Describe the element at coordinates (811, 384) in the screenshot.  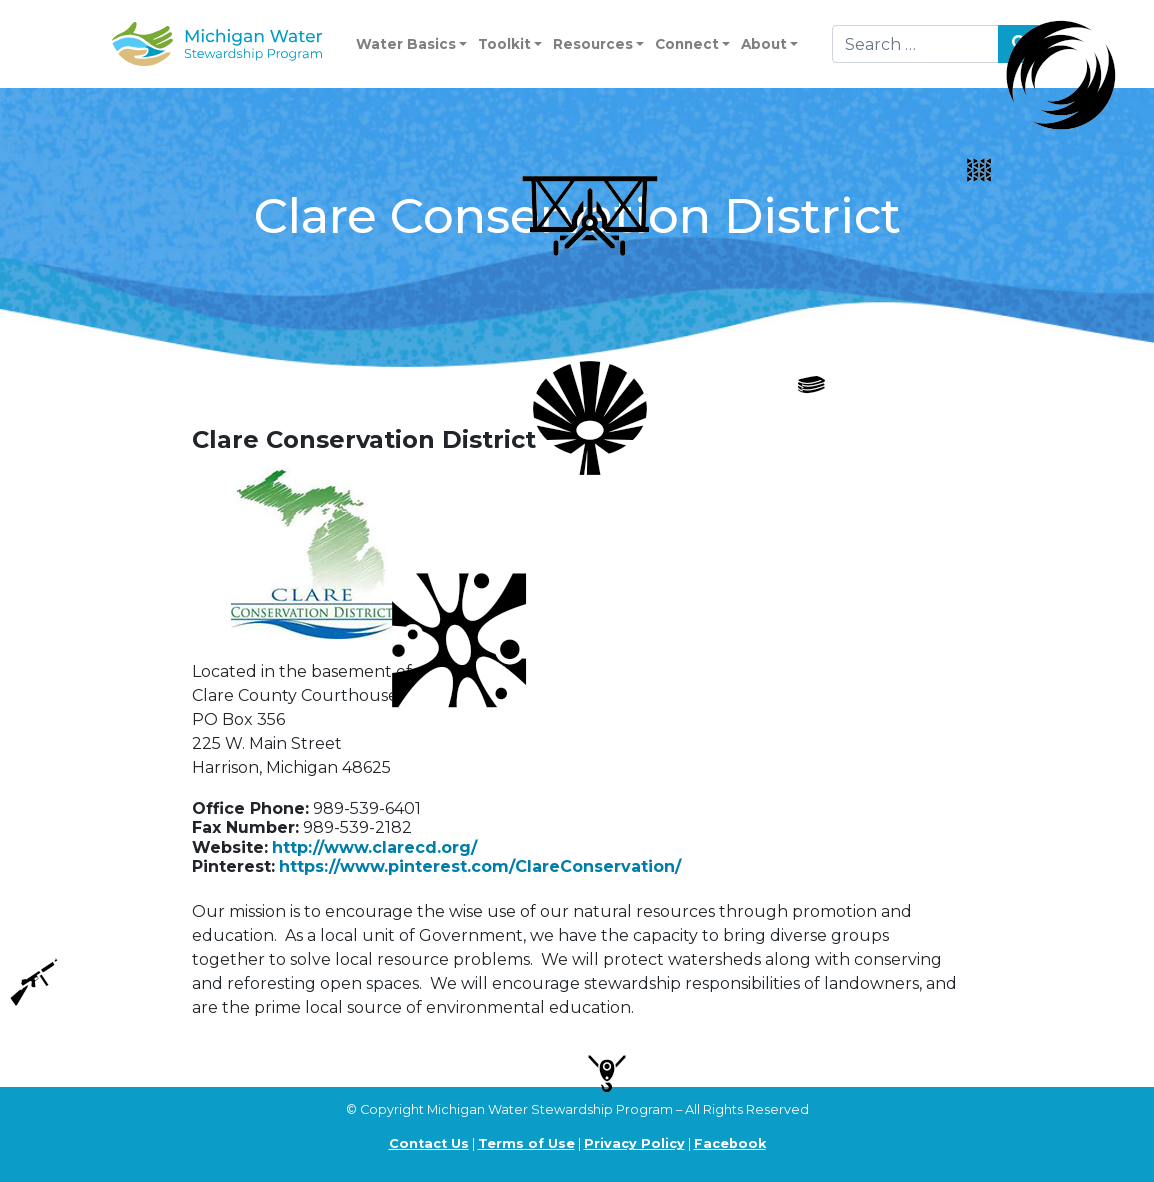
I see `select bedding or blanket item in inventory` at that location.